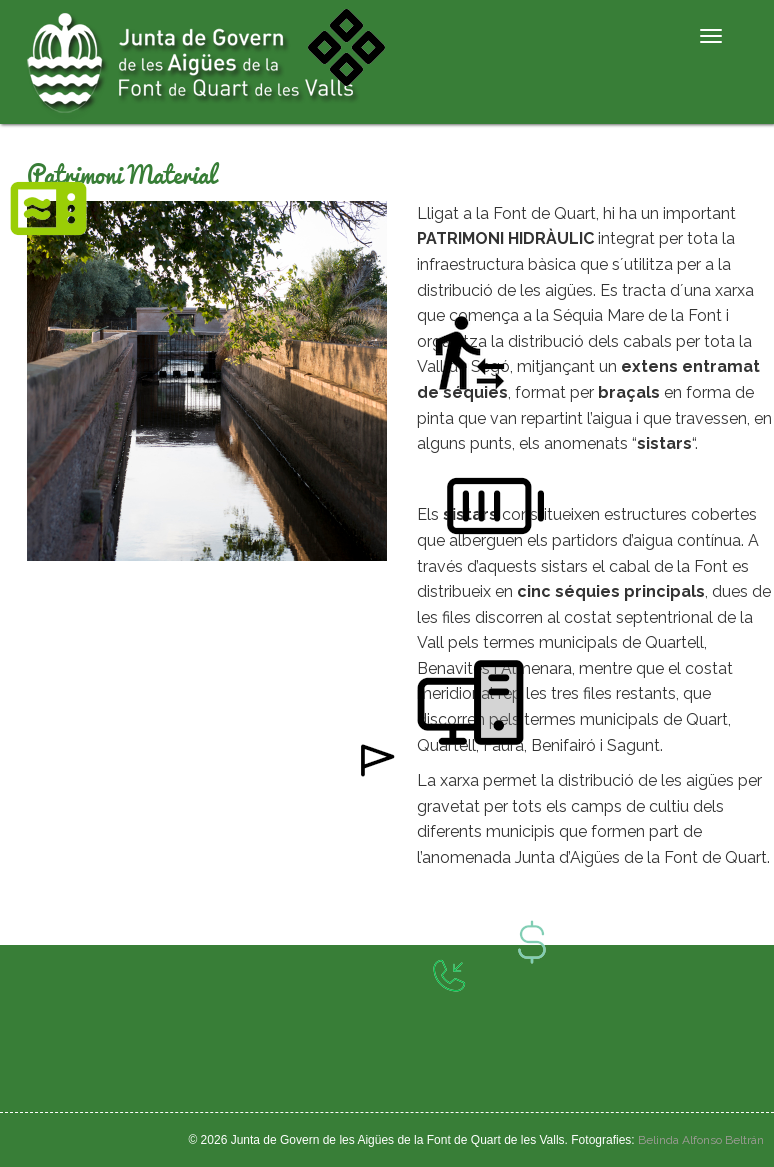 The image size is (774, 1167). What do you see at coordinates (532, 942) in the screenshot?
I see `view account balance or financial information` at bounding box center [532, 942].